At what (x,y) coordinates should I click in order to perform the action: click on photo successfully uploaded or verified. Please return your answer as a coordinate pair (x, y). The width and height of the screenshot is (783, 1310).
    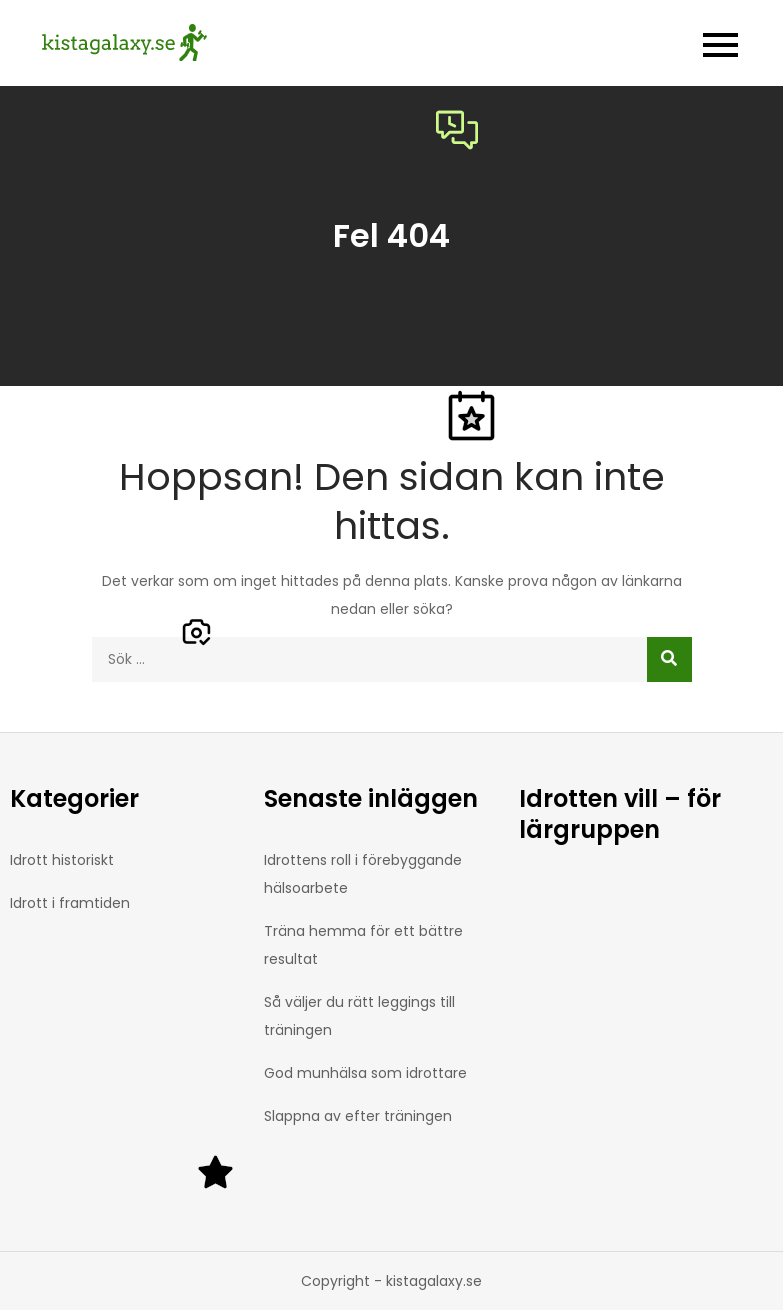
    Looking at the image, I should click on (196, 631).